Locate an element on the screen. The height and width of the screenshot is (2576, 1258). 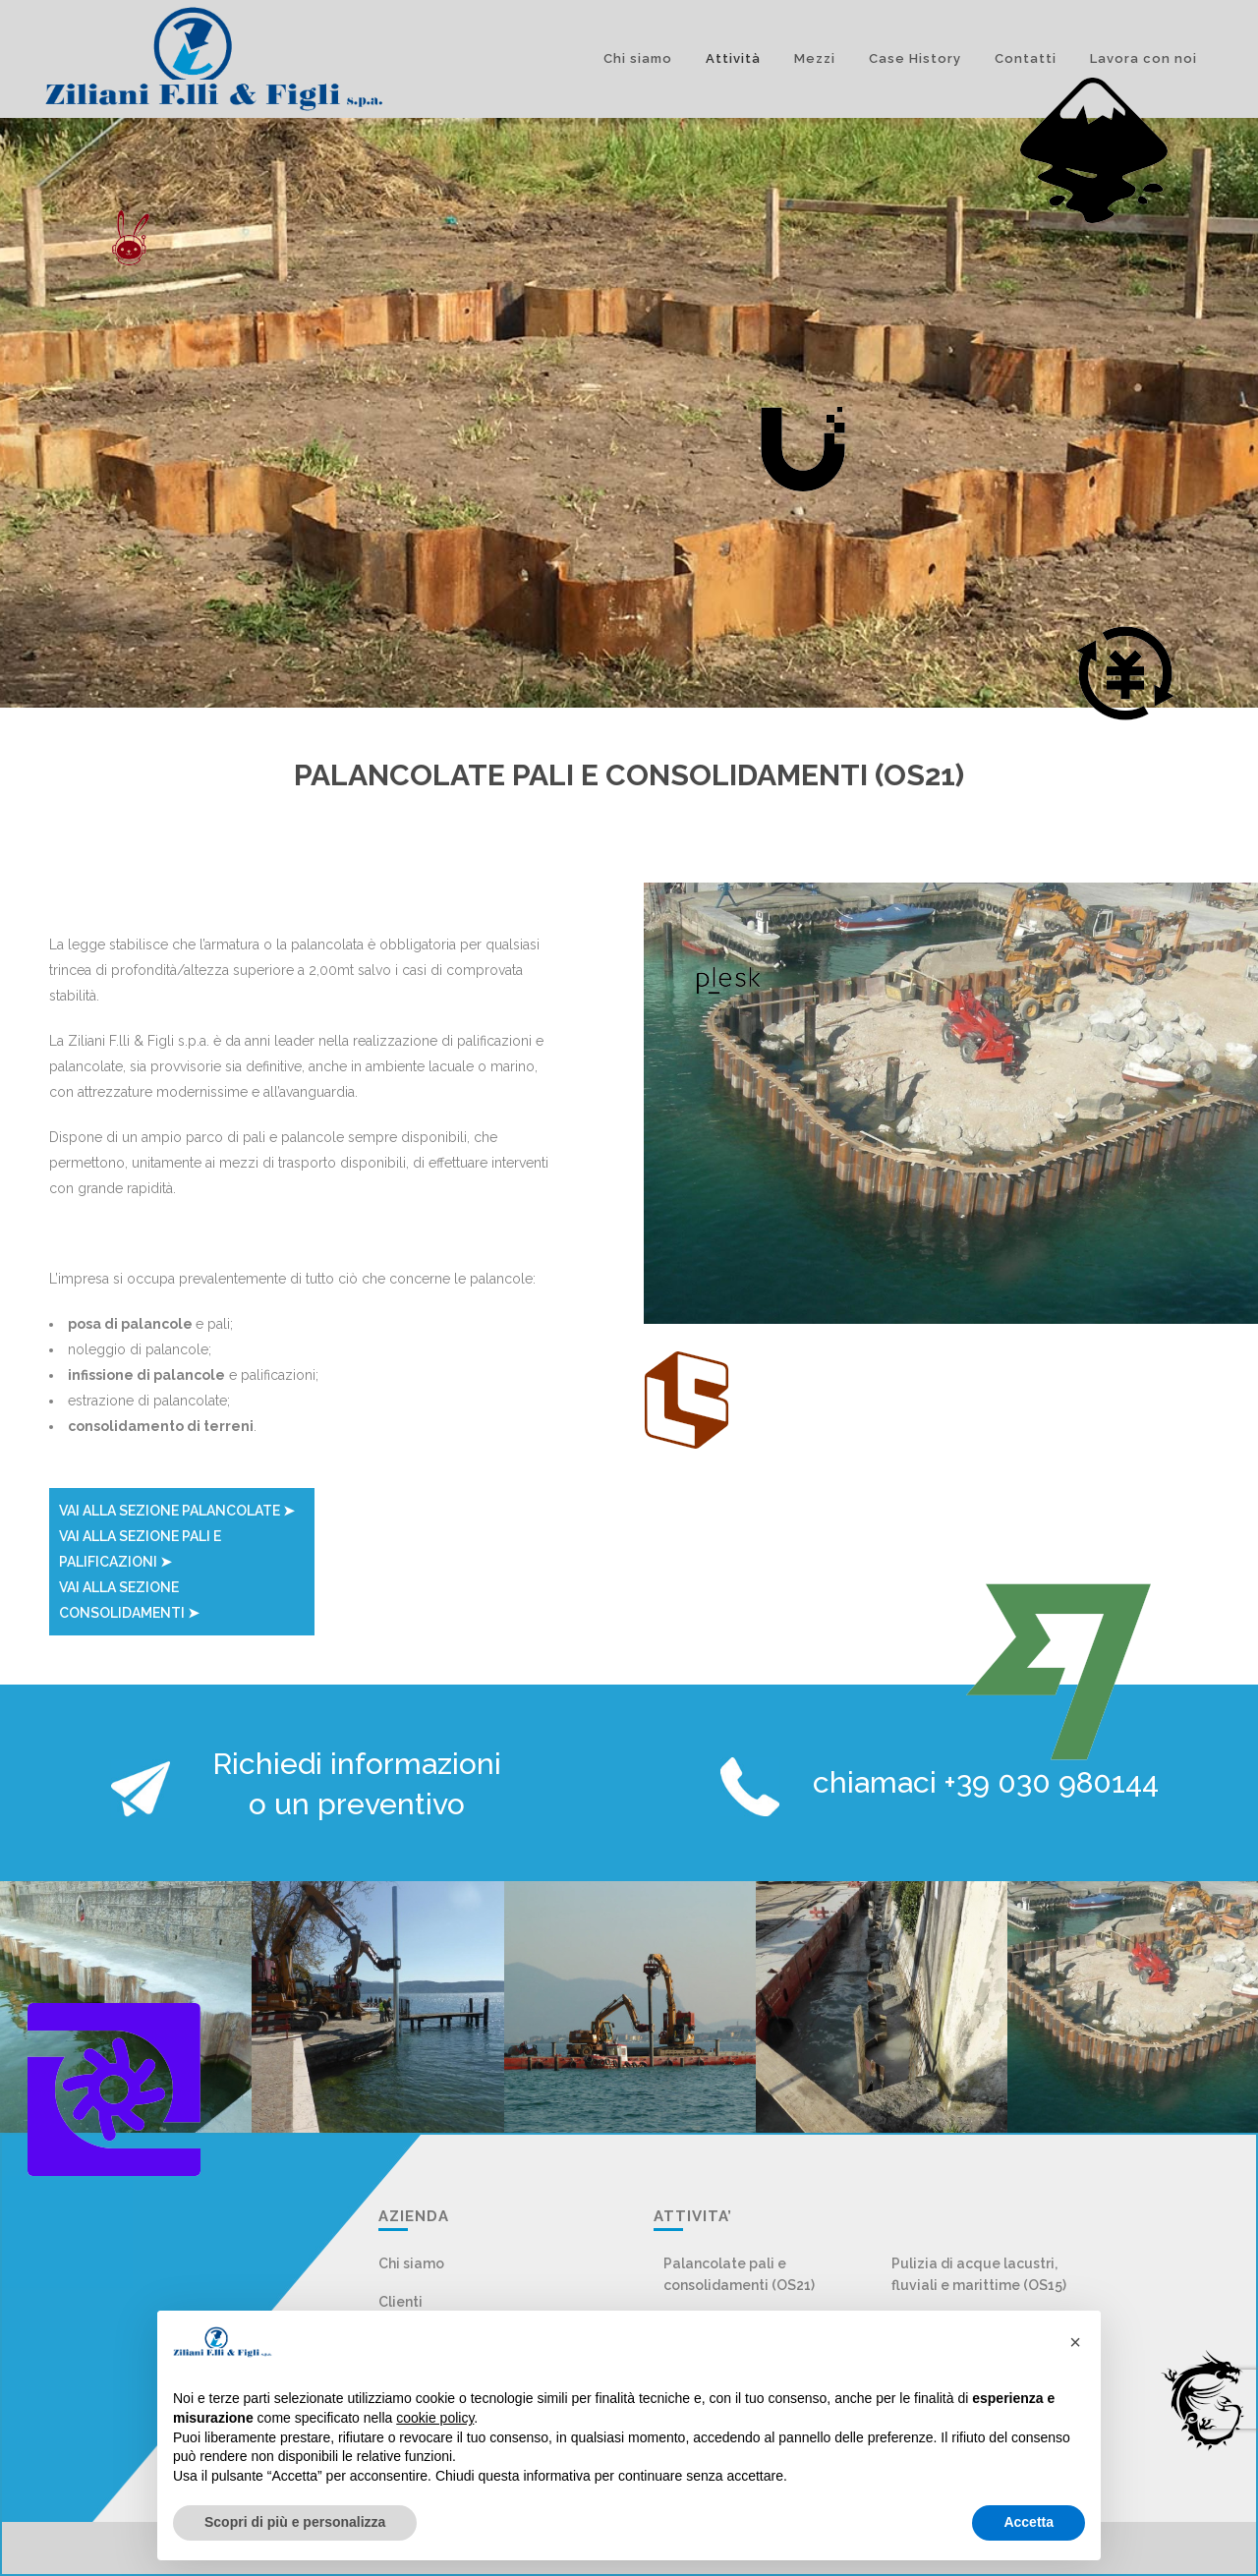
convert currency to Chinese yuan (CNY) is located at coordinates (1125, 673).